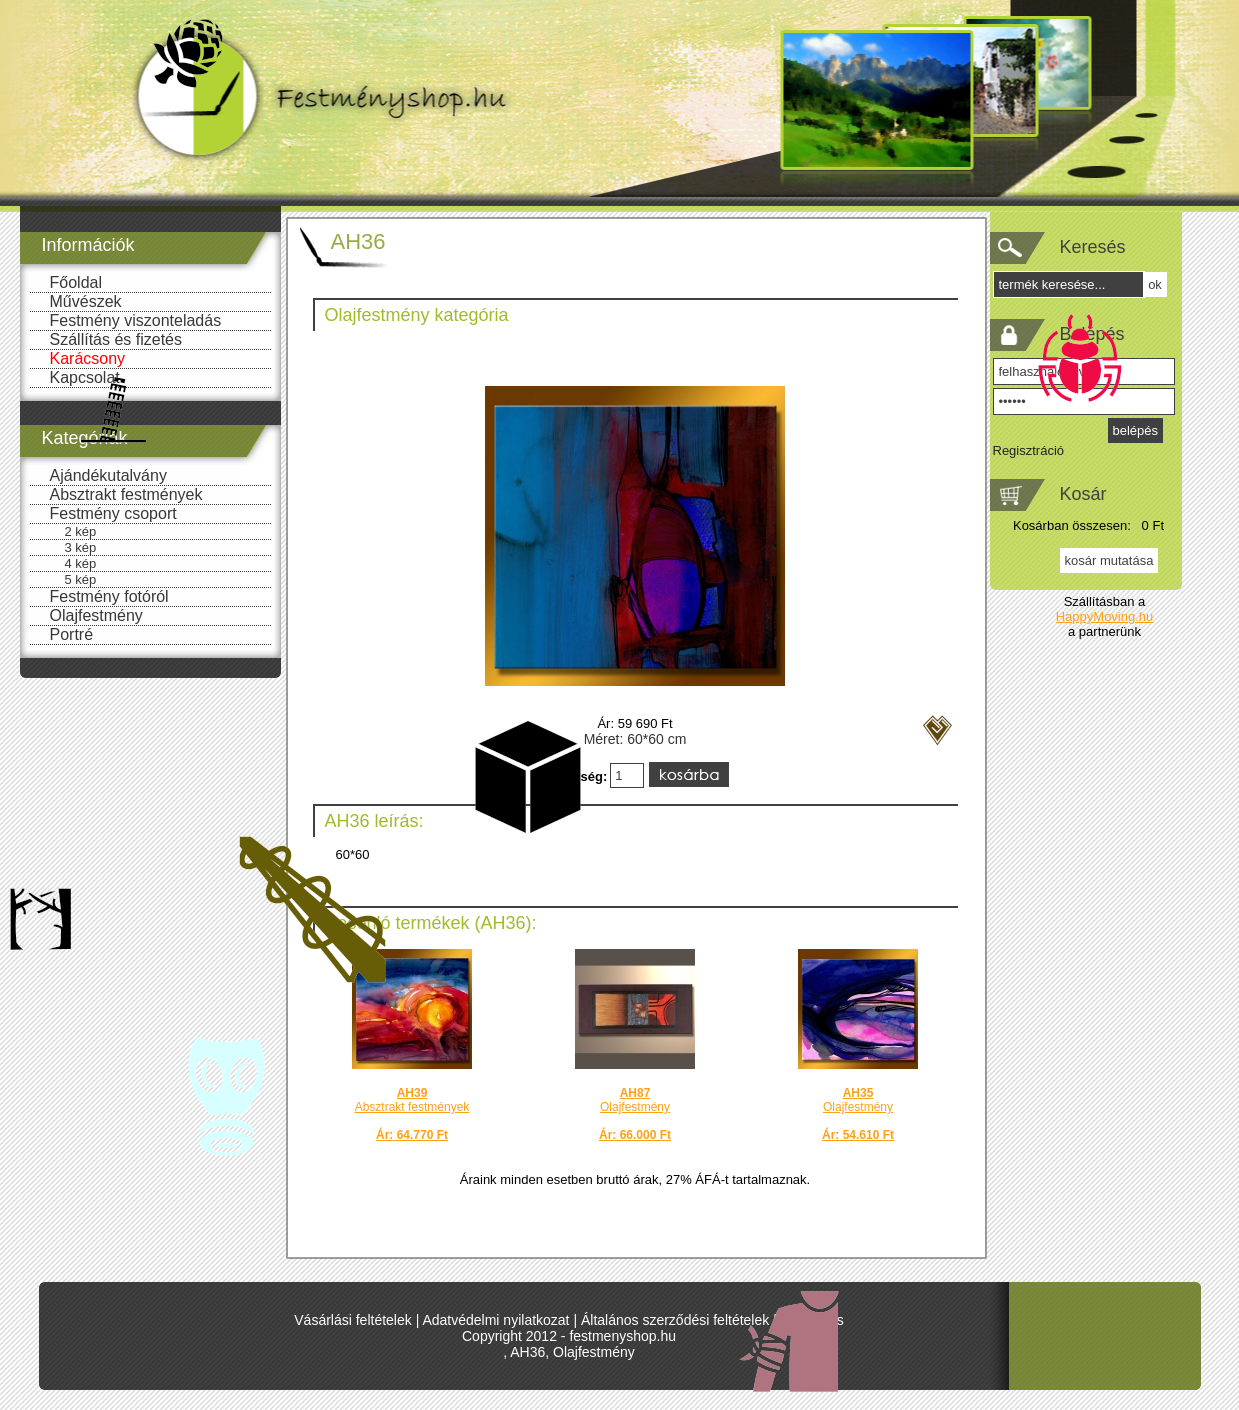 The width and height of the screenshot is (1239, 1410). Describe the element at coordinates (312, 909) in the screenshot. I see `activate wave or beam attack` at that location.